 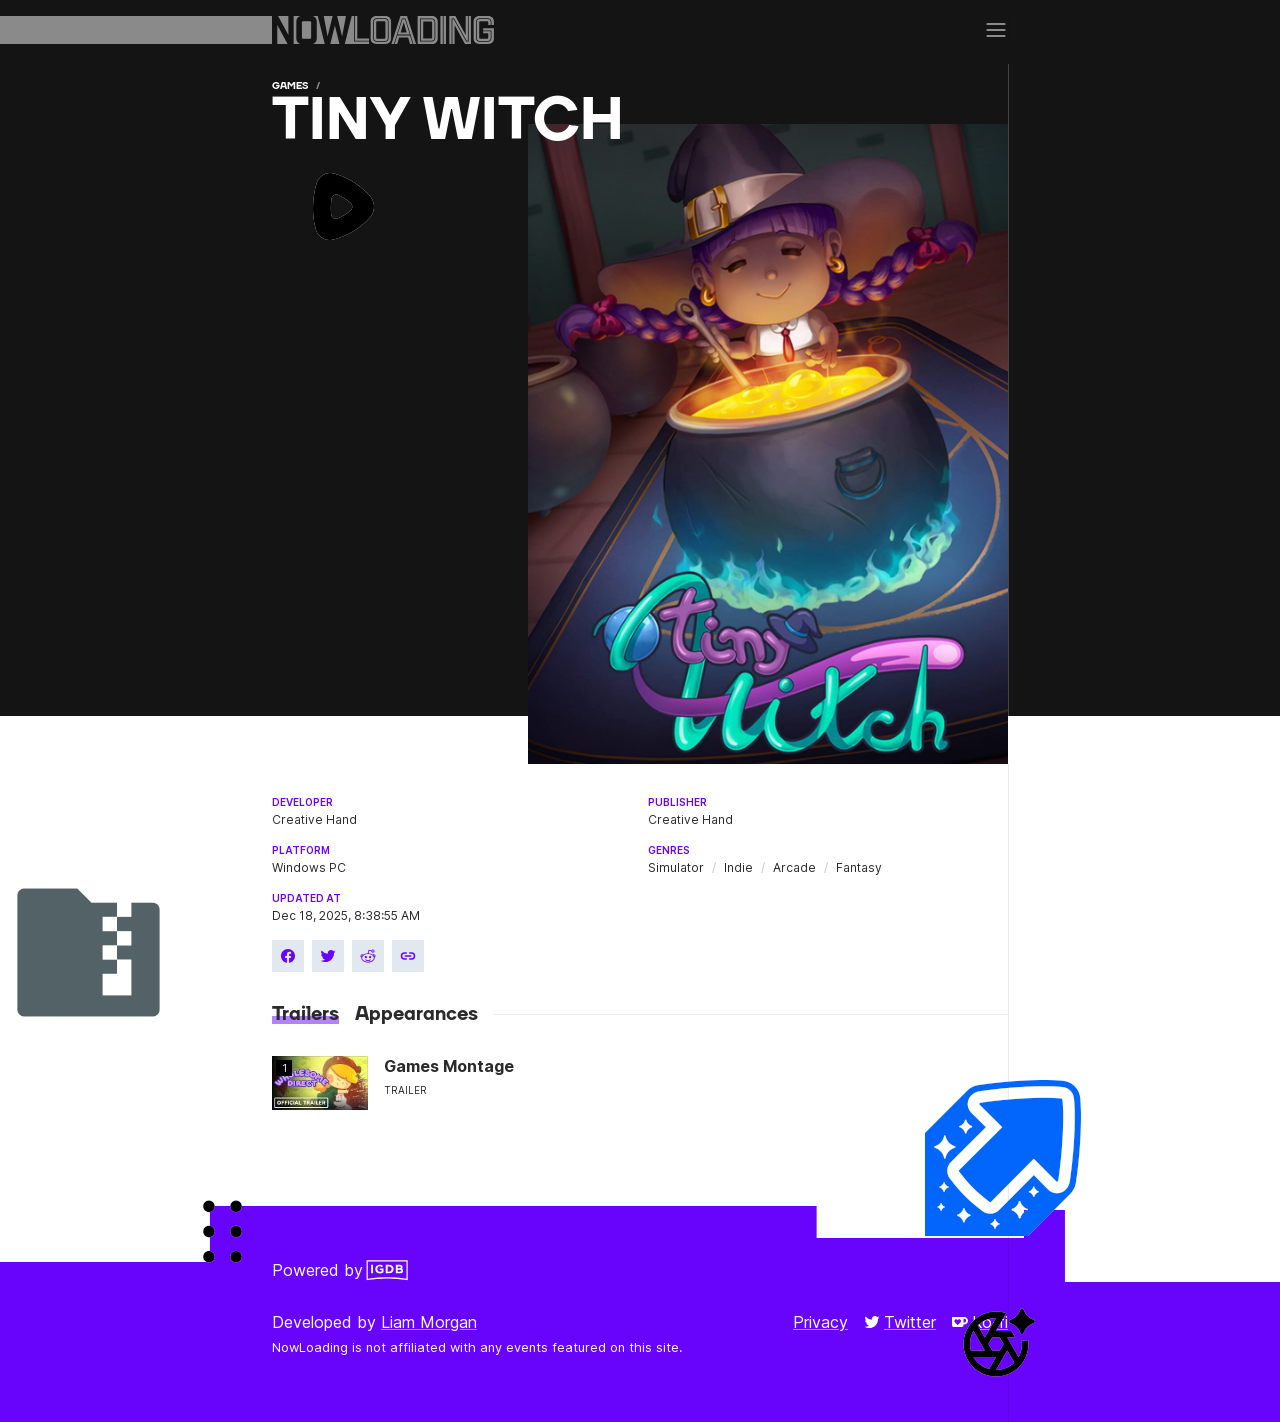 What do you see at coordinates (1003, 1158) in the screenshot?
I see `open imgur app` at bounding box center [1003, 1158].